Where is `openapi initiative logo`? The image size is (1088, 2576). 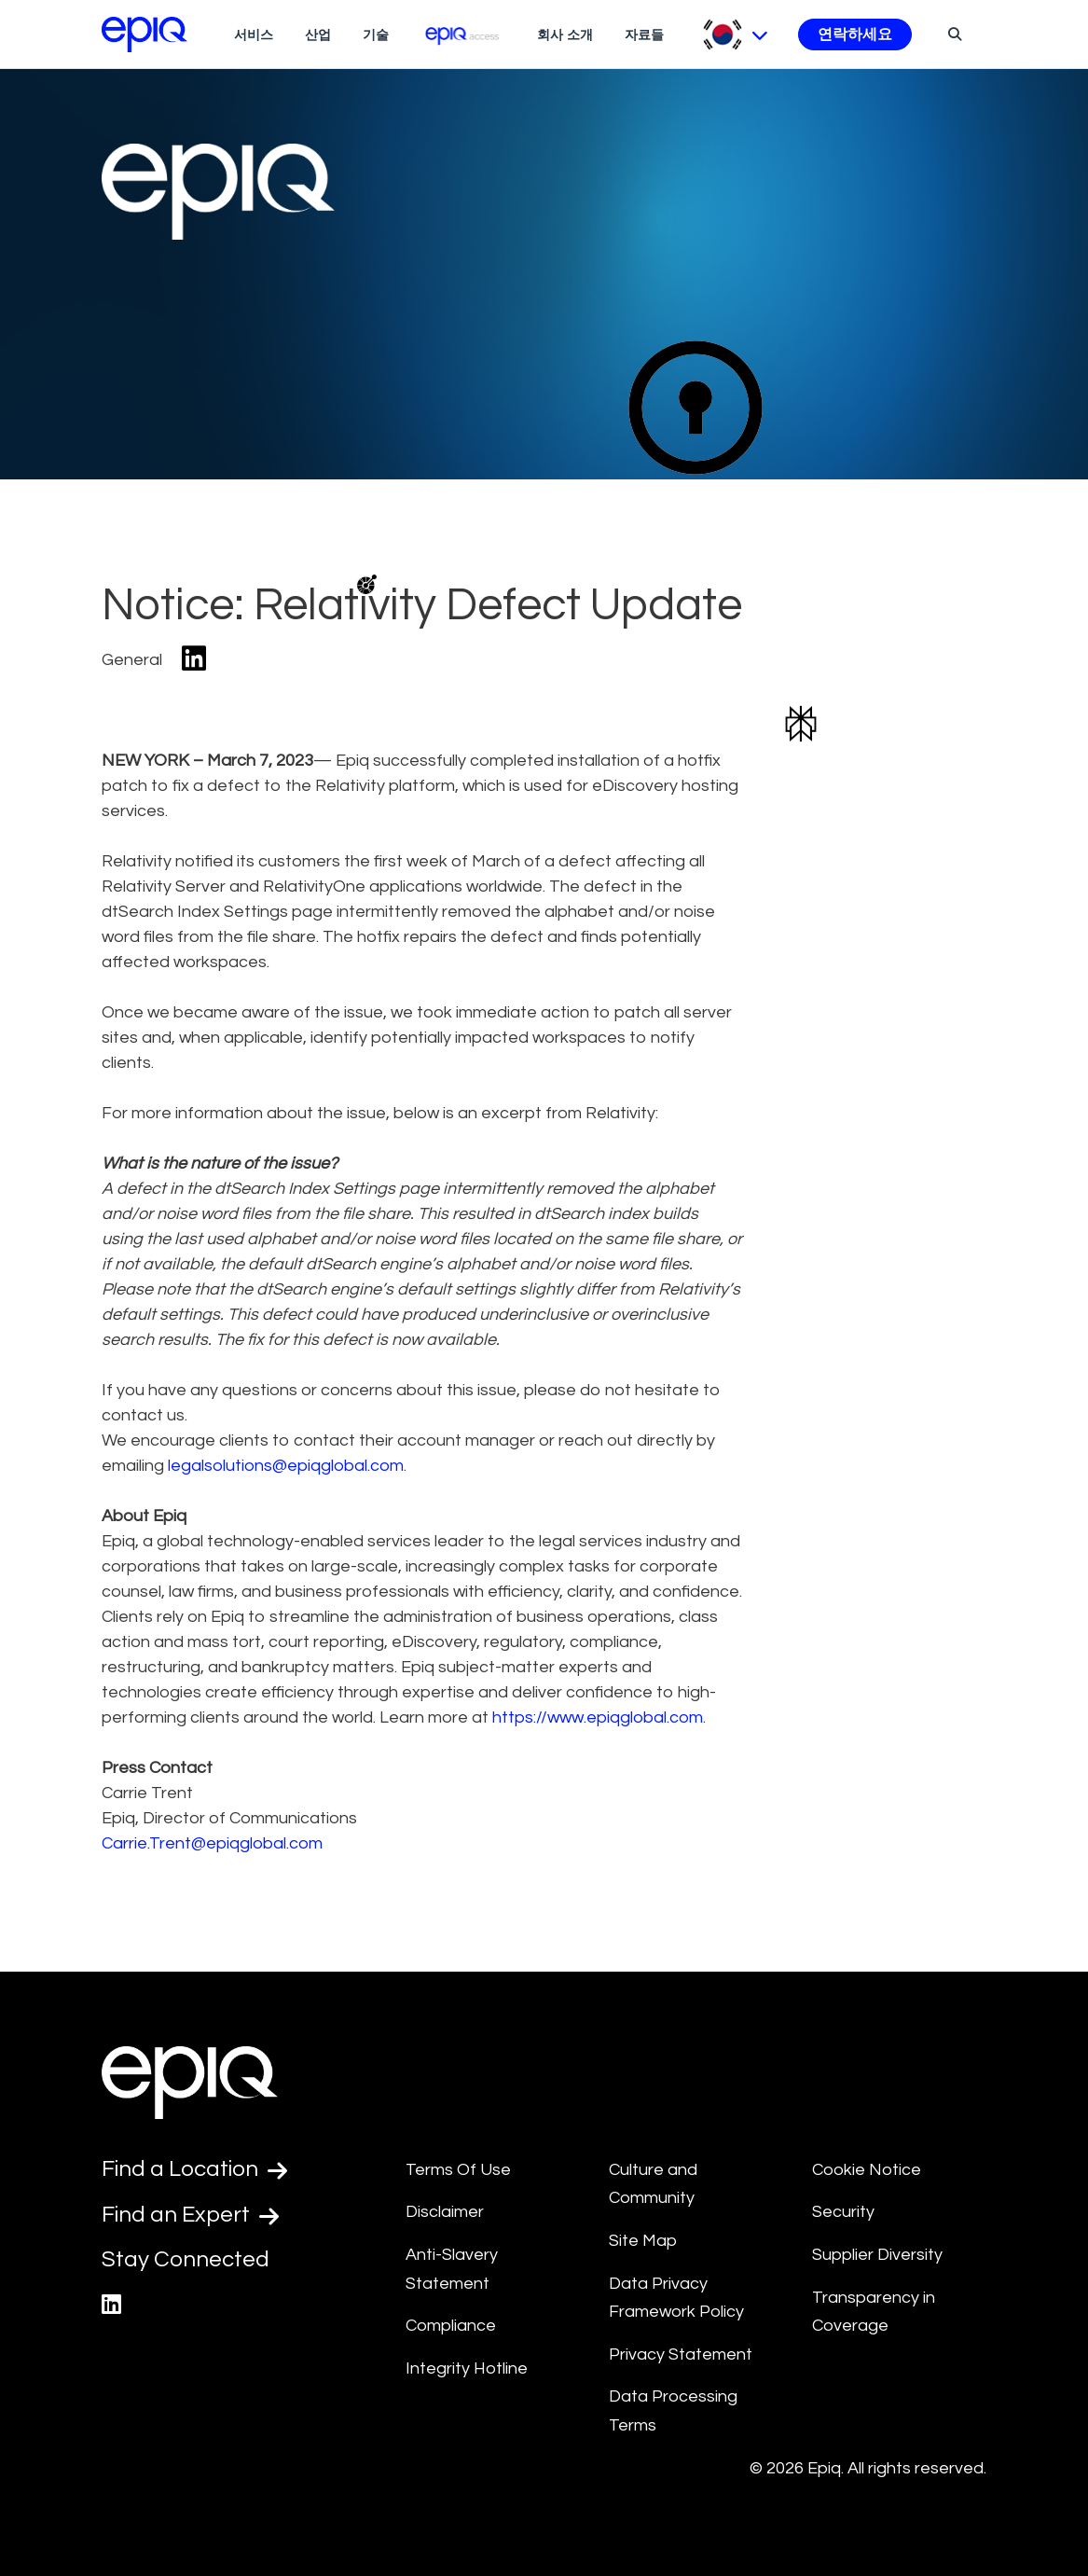 openapi initiative logo is located at coordinates (366, 584).